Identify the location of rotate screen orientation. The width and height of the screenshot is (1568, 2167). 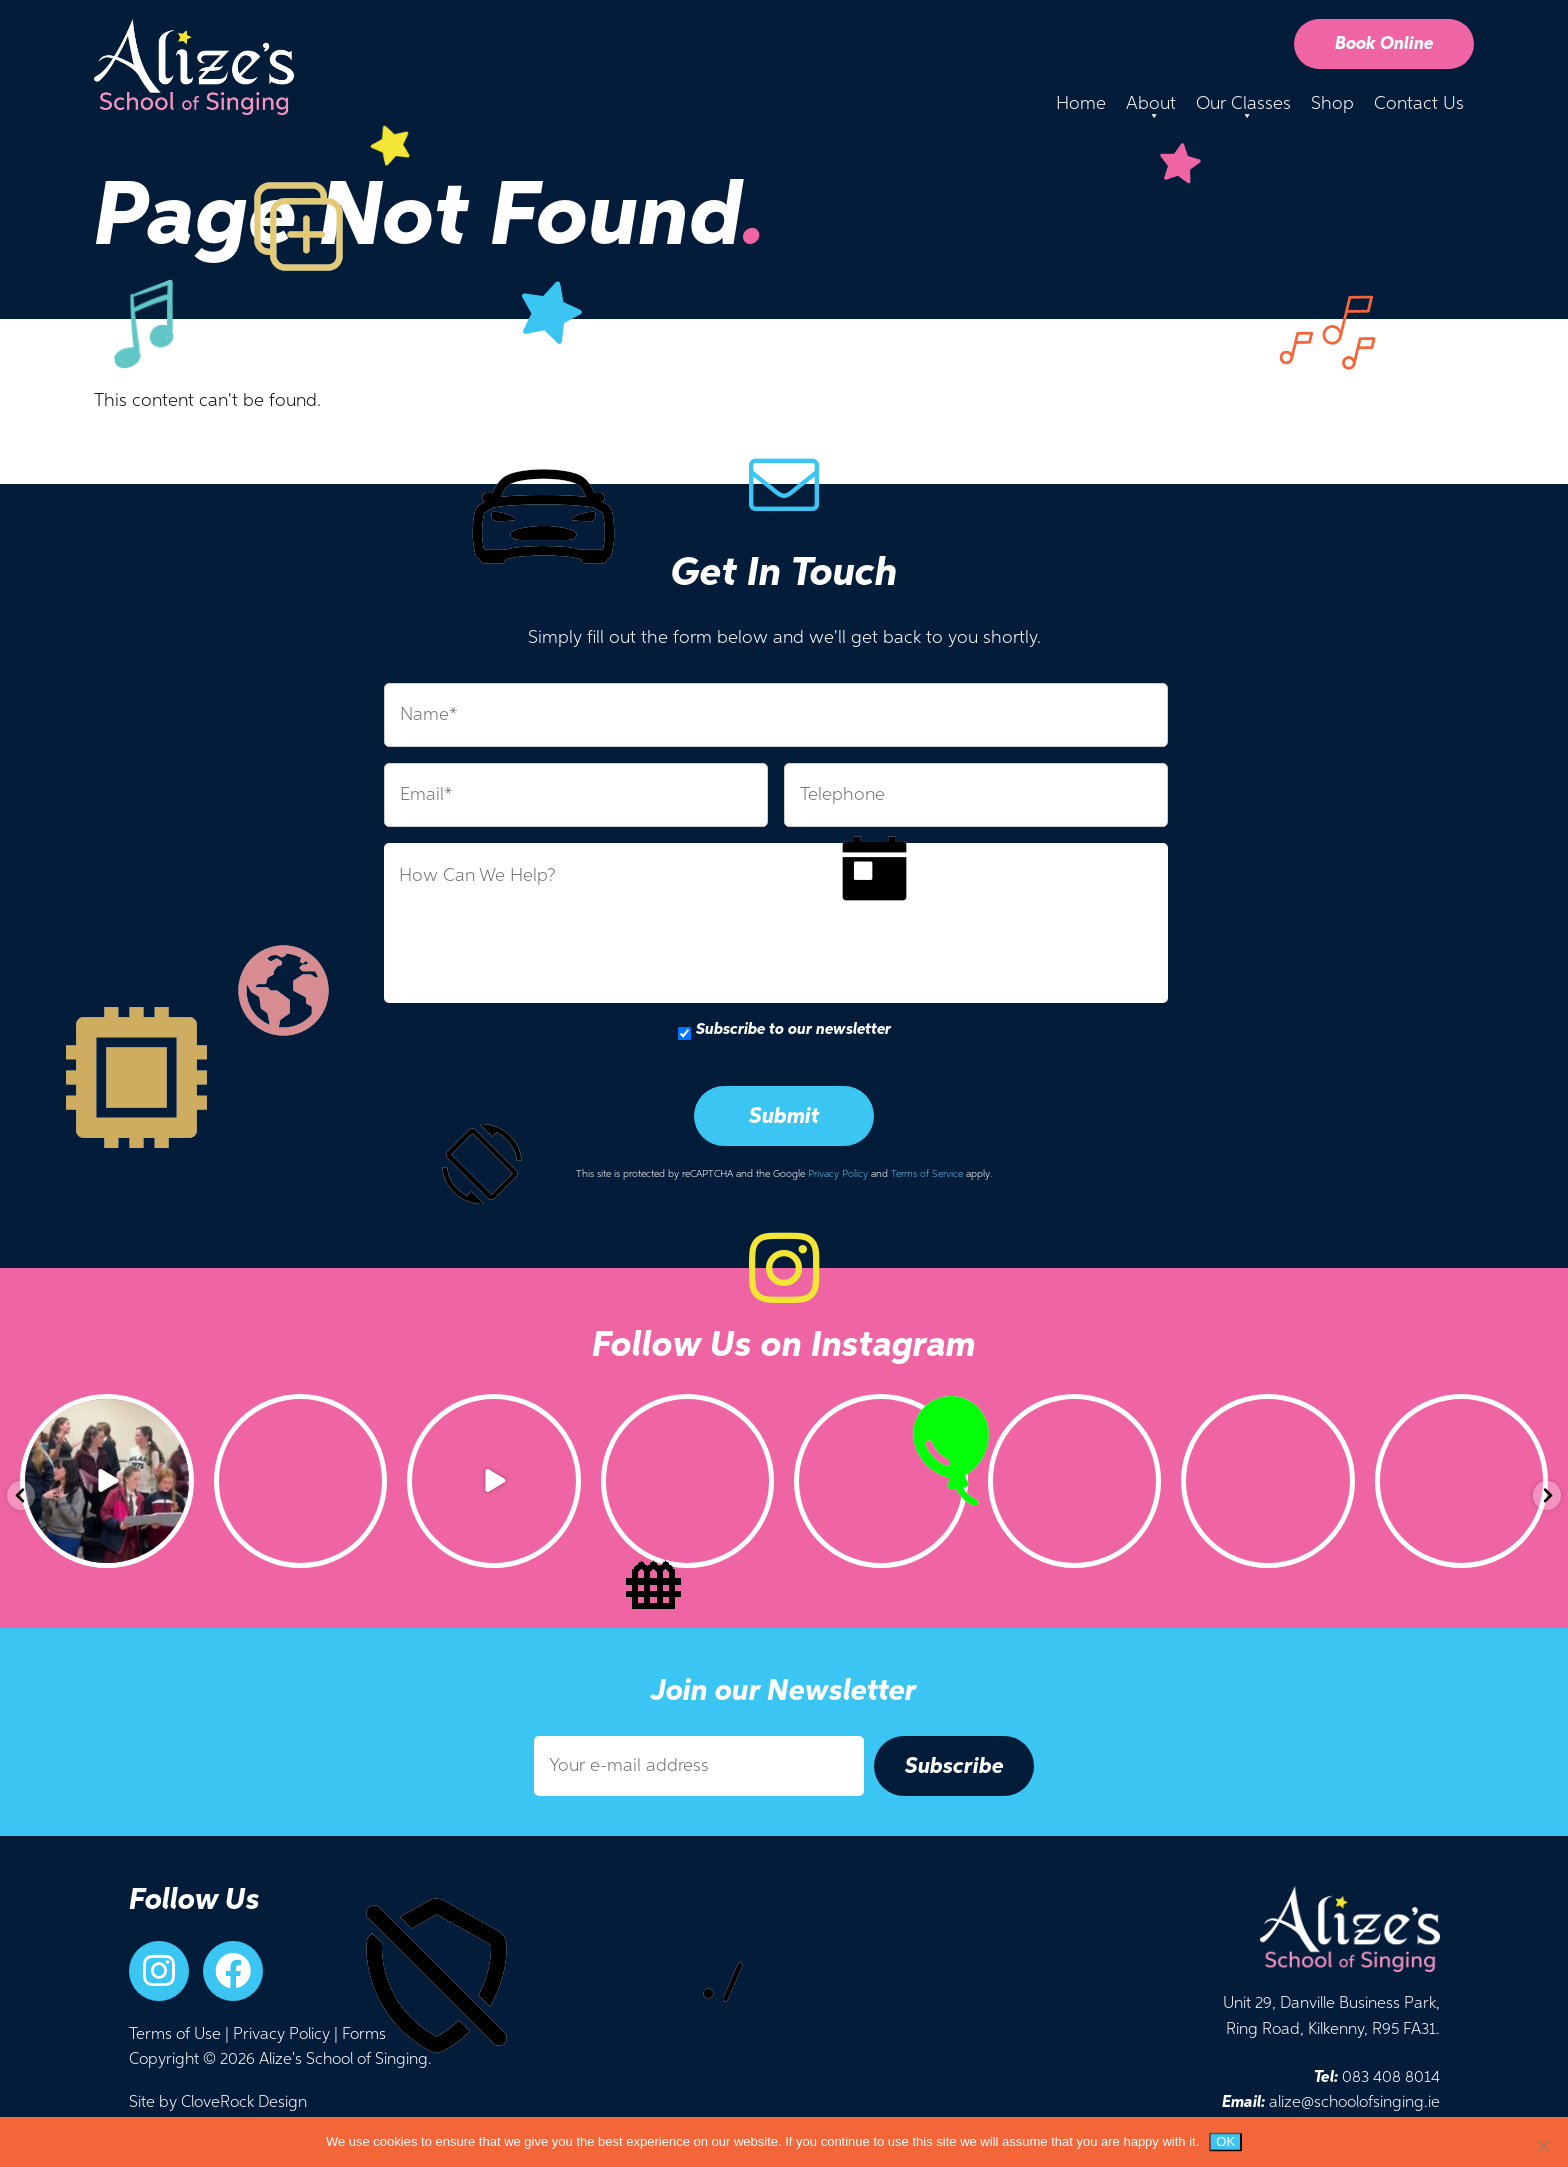
(482, 1164).